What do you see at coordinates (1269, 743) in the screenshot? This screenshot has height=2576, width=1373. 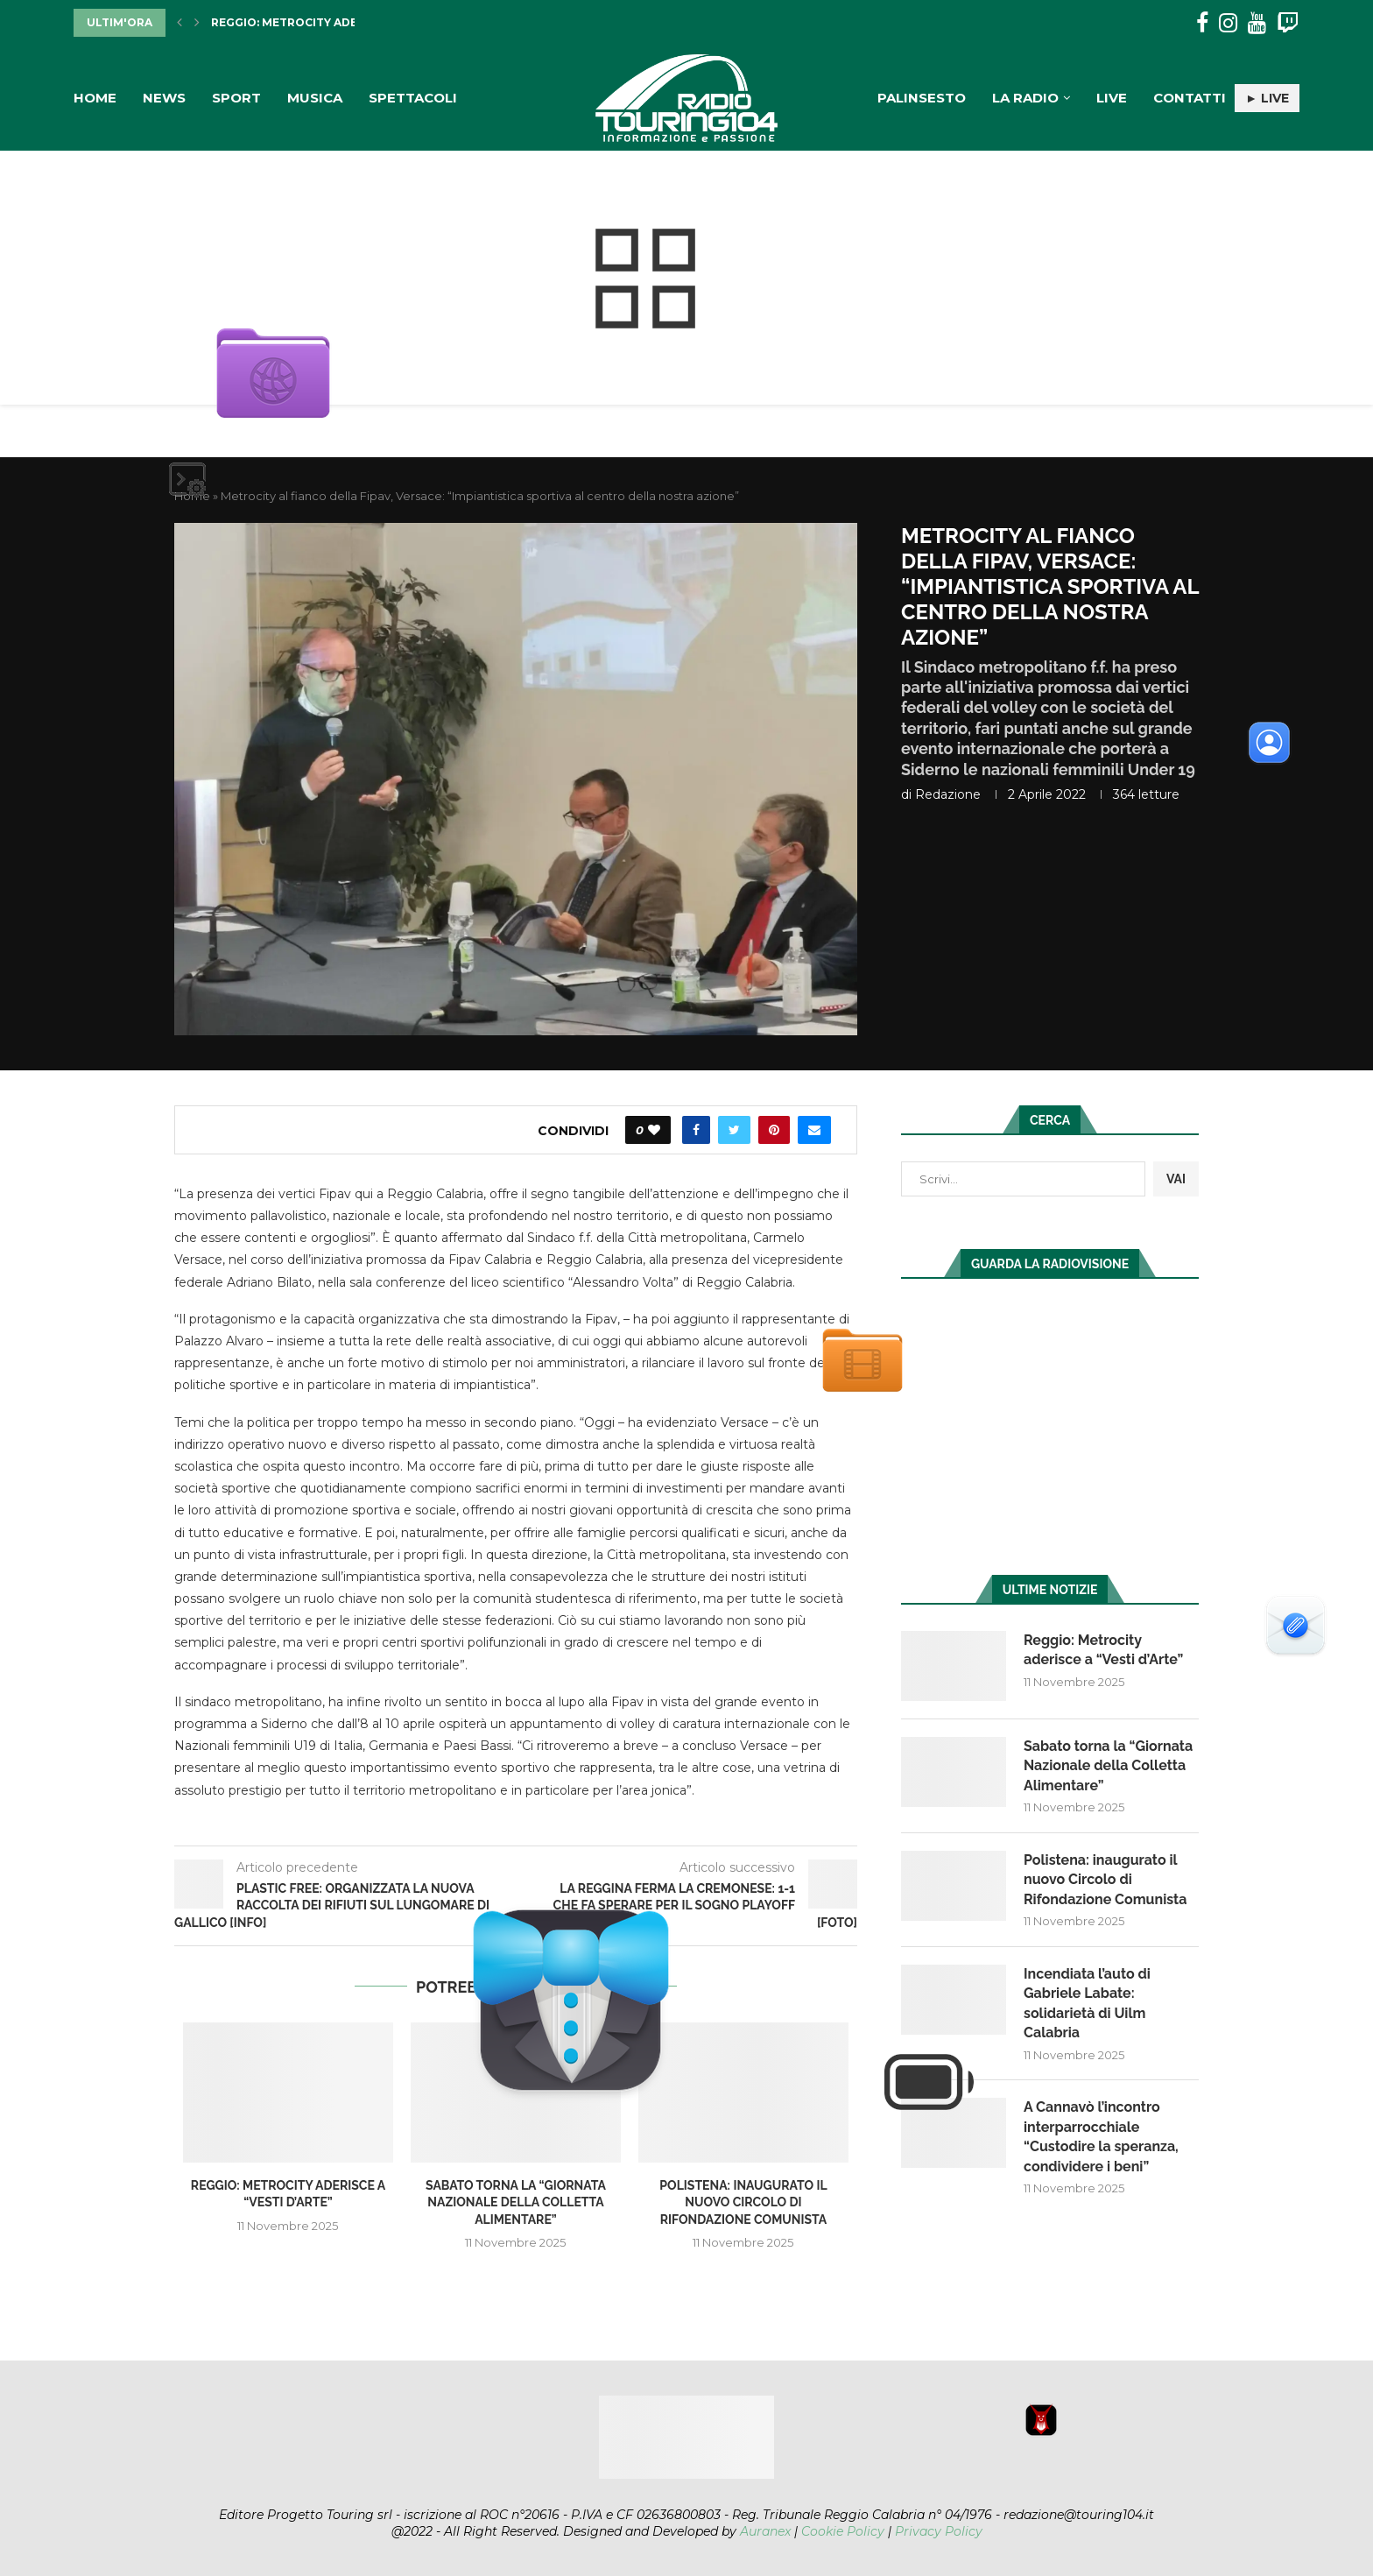 I see `manage contact list settings` at bounding box center [1269, 743].